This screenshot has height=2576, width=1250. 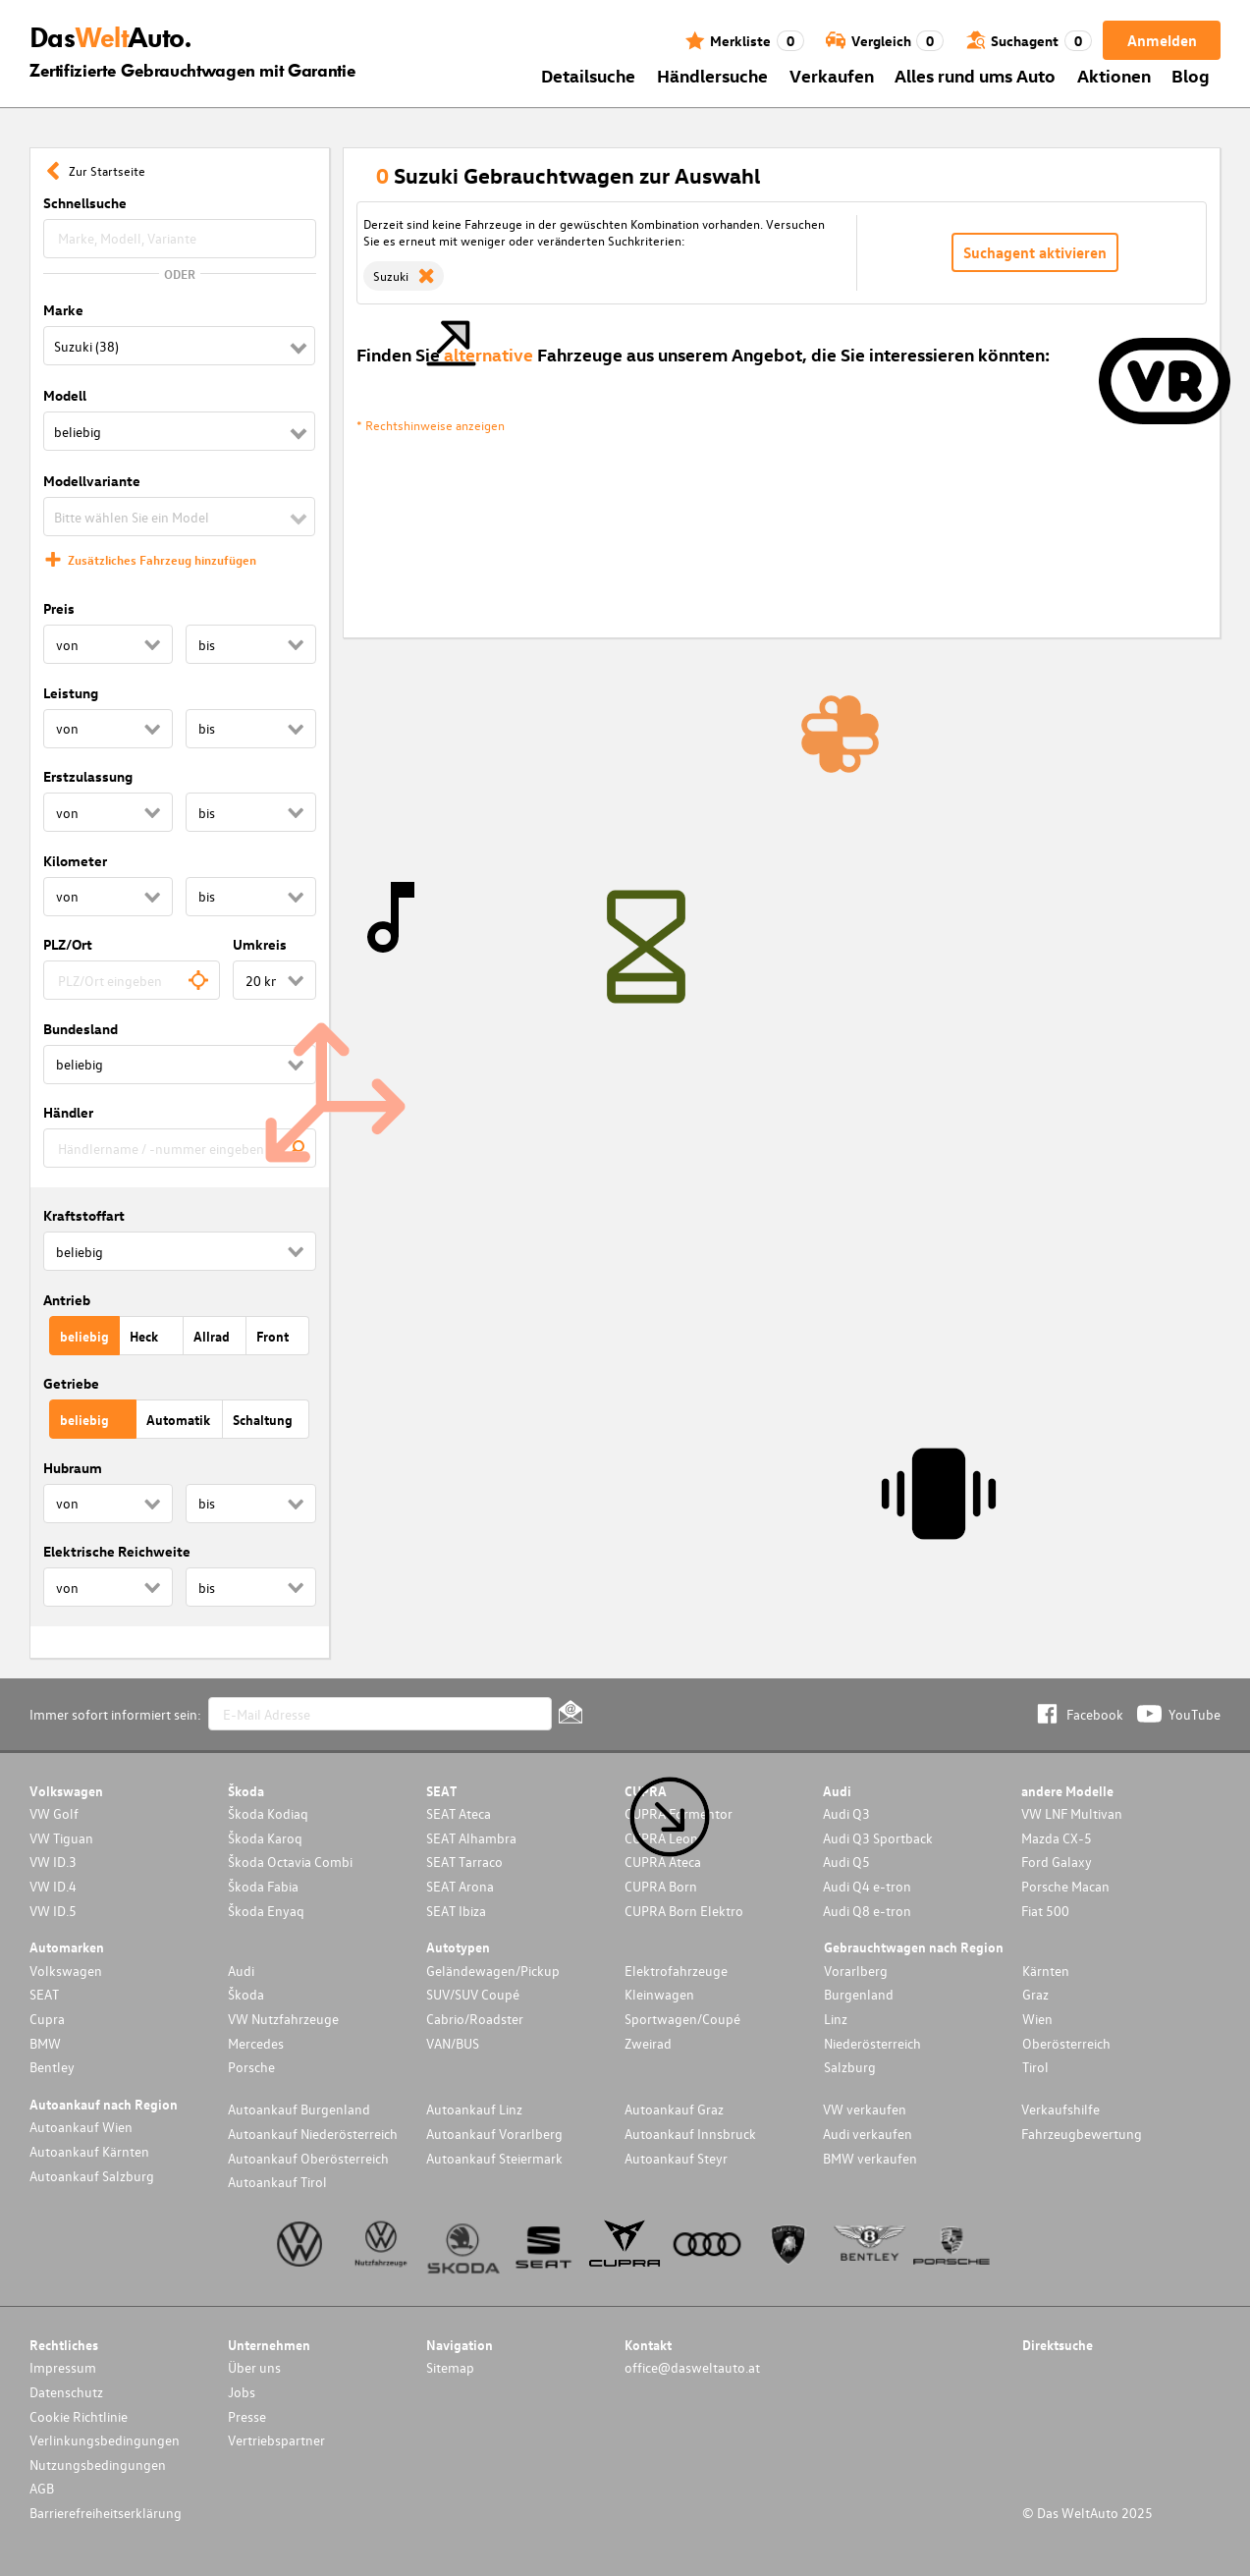 I want to click on navigate to the next item or section, so click(x=670, y=1817).